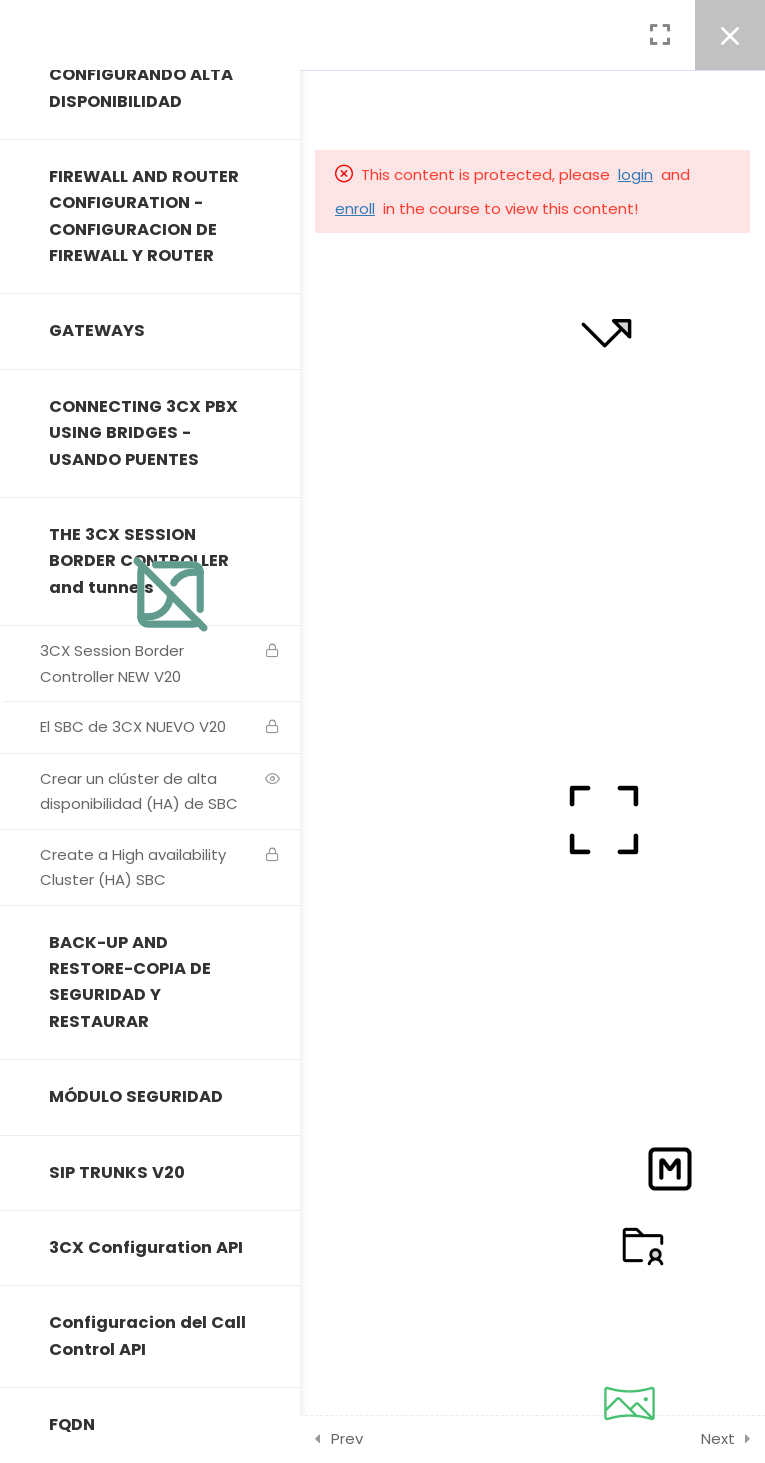 The image size is (765, 1463). Describe the element at coordinates (170, 594) in the screenshot. I see `disable contrast adjustment` at that location.